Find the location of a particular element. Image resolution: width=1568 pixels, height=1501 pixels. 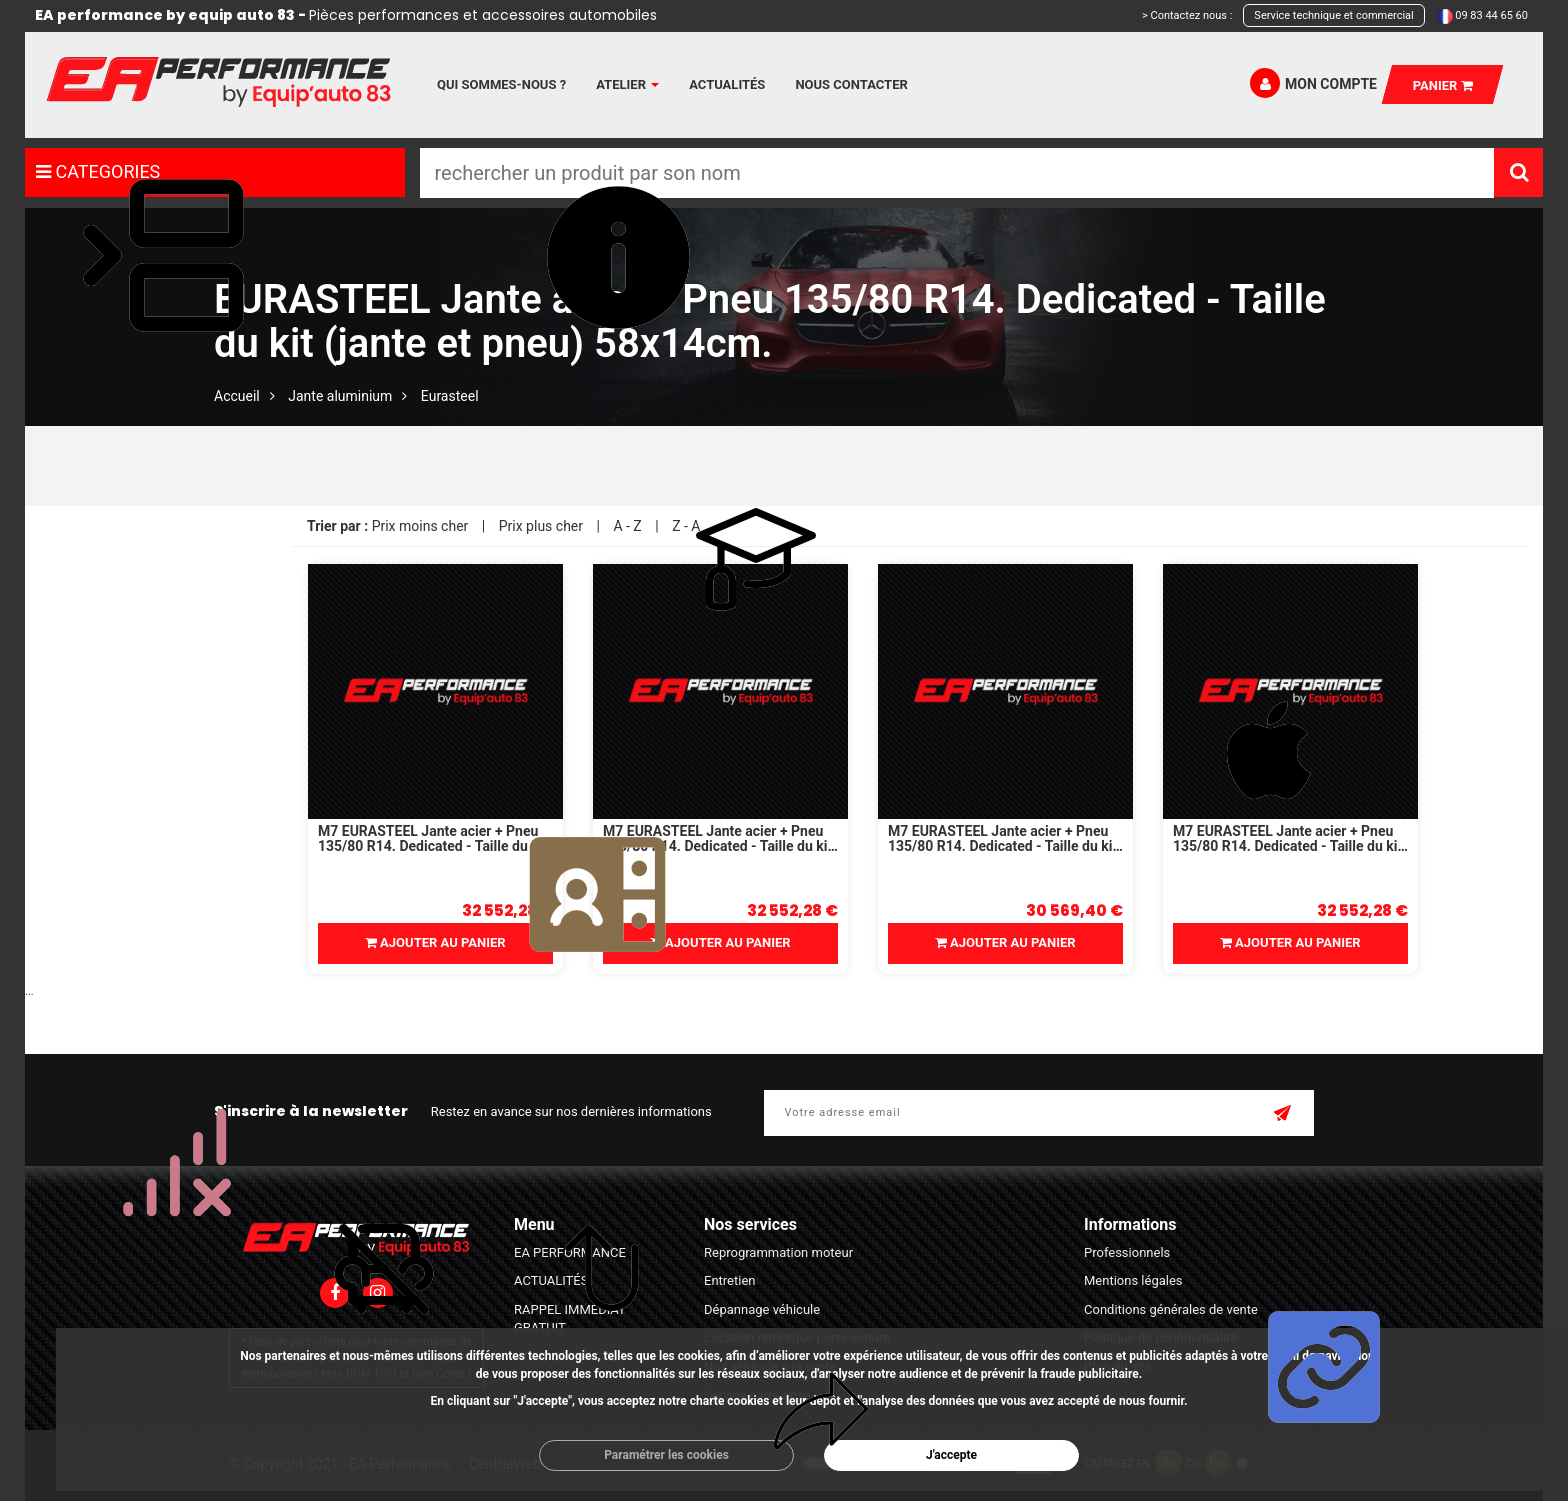

no cellular signal available is located at coordinates (179, 1169).